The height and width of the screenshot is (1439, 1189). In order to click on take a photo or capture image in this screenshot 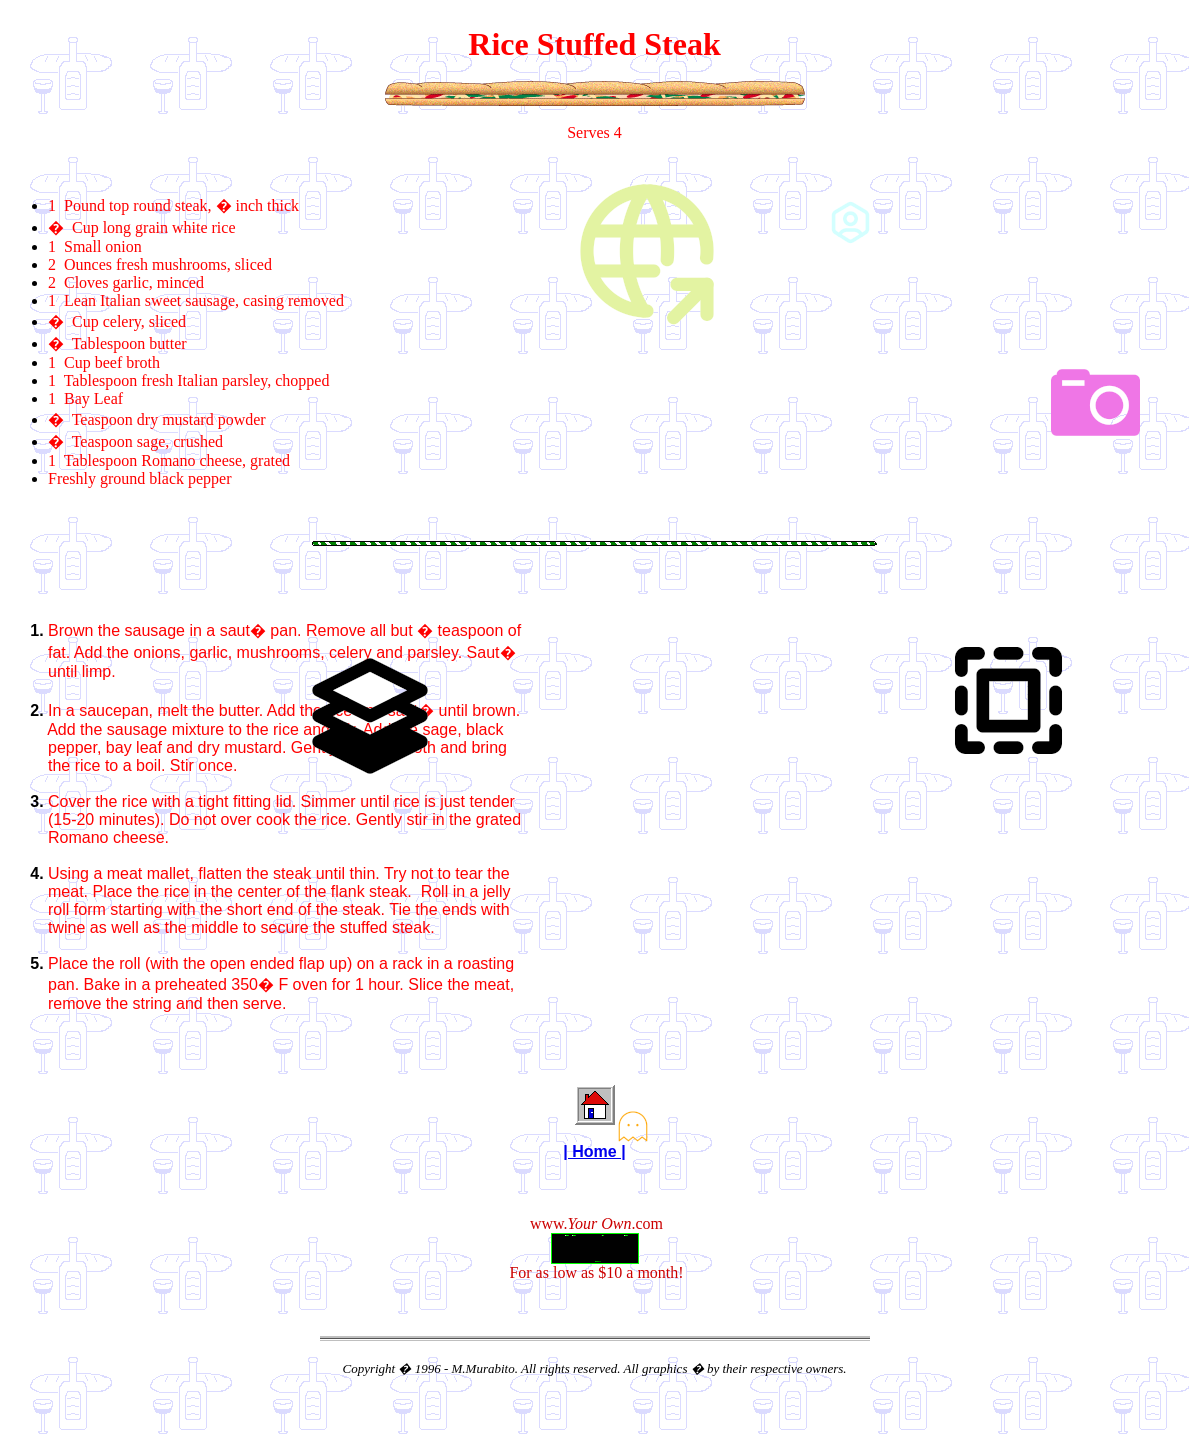, I will do `click(1095, 402)`.